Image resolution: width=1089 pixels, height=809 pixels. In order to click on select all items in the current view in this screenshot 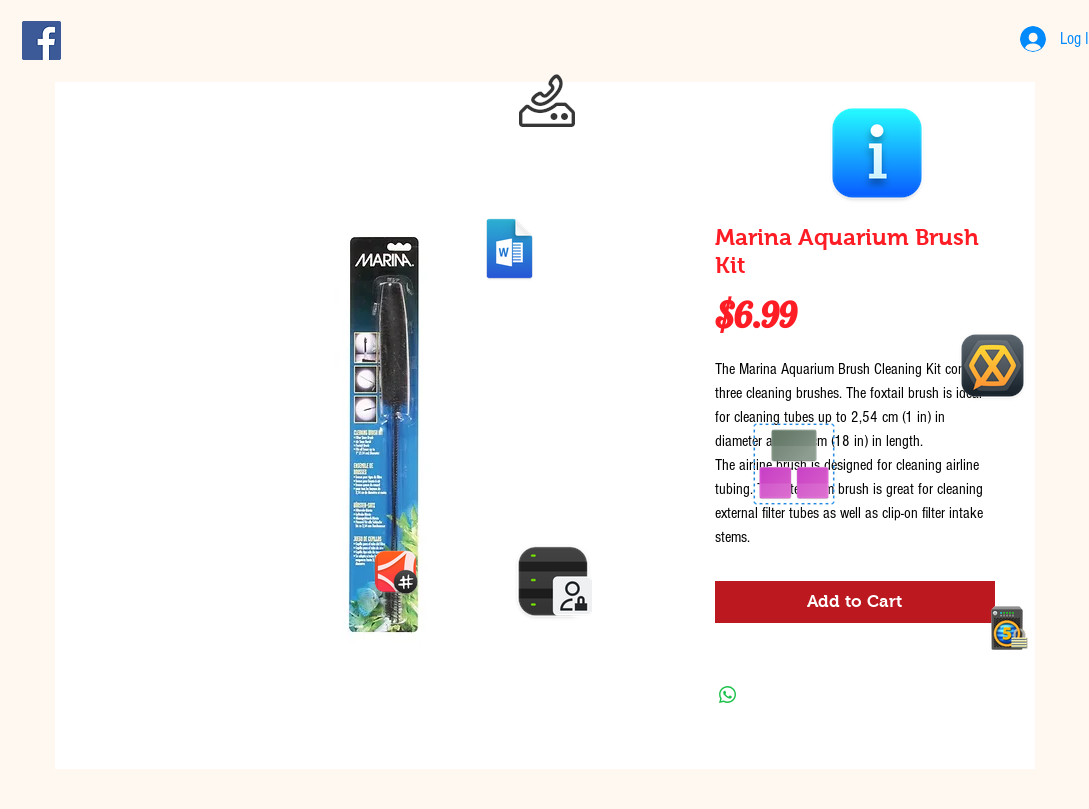, I will do `click(794, 464)`.